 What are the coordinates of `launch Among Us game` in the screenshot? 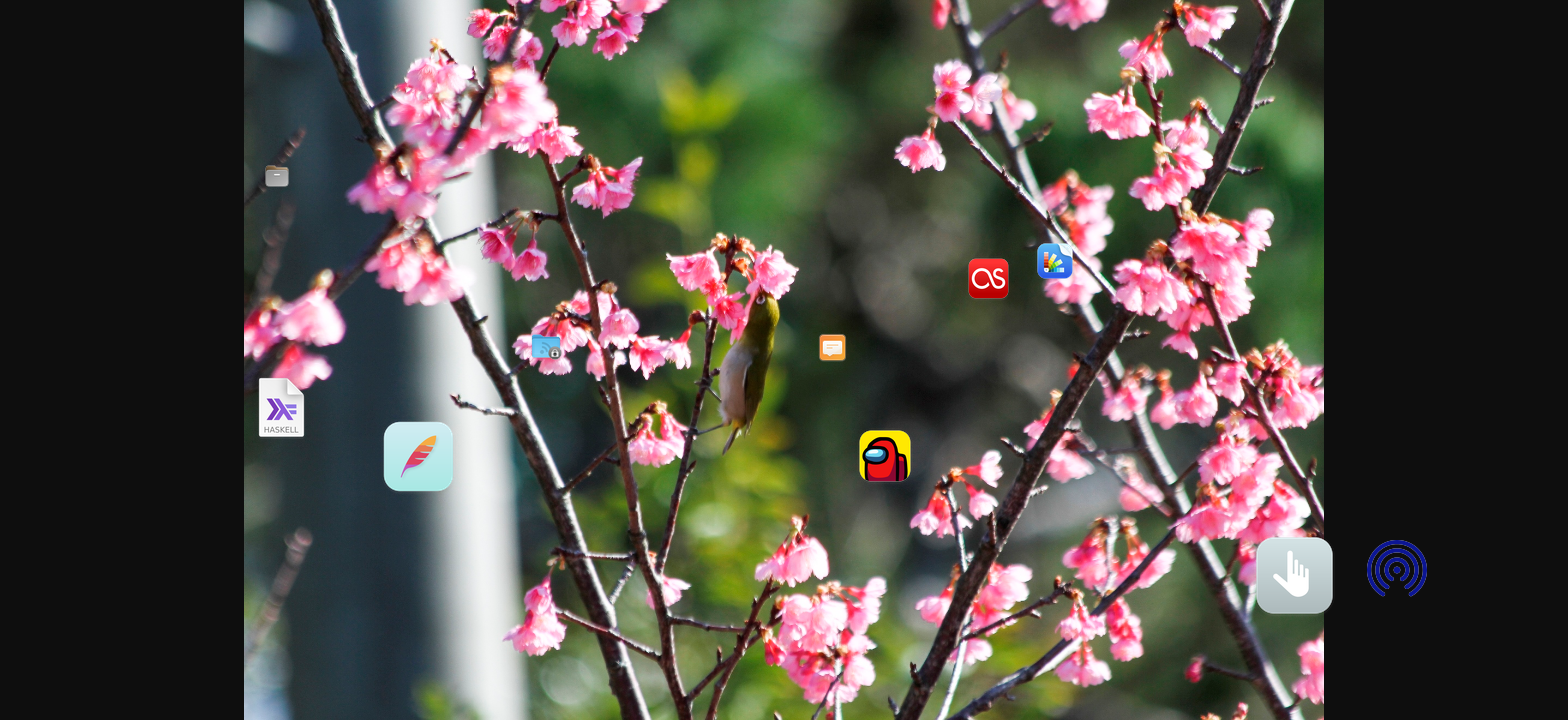 It's located at (885, 456).